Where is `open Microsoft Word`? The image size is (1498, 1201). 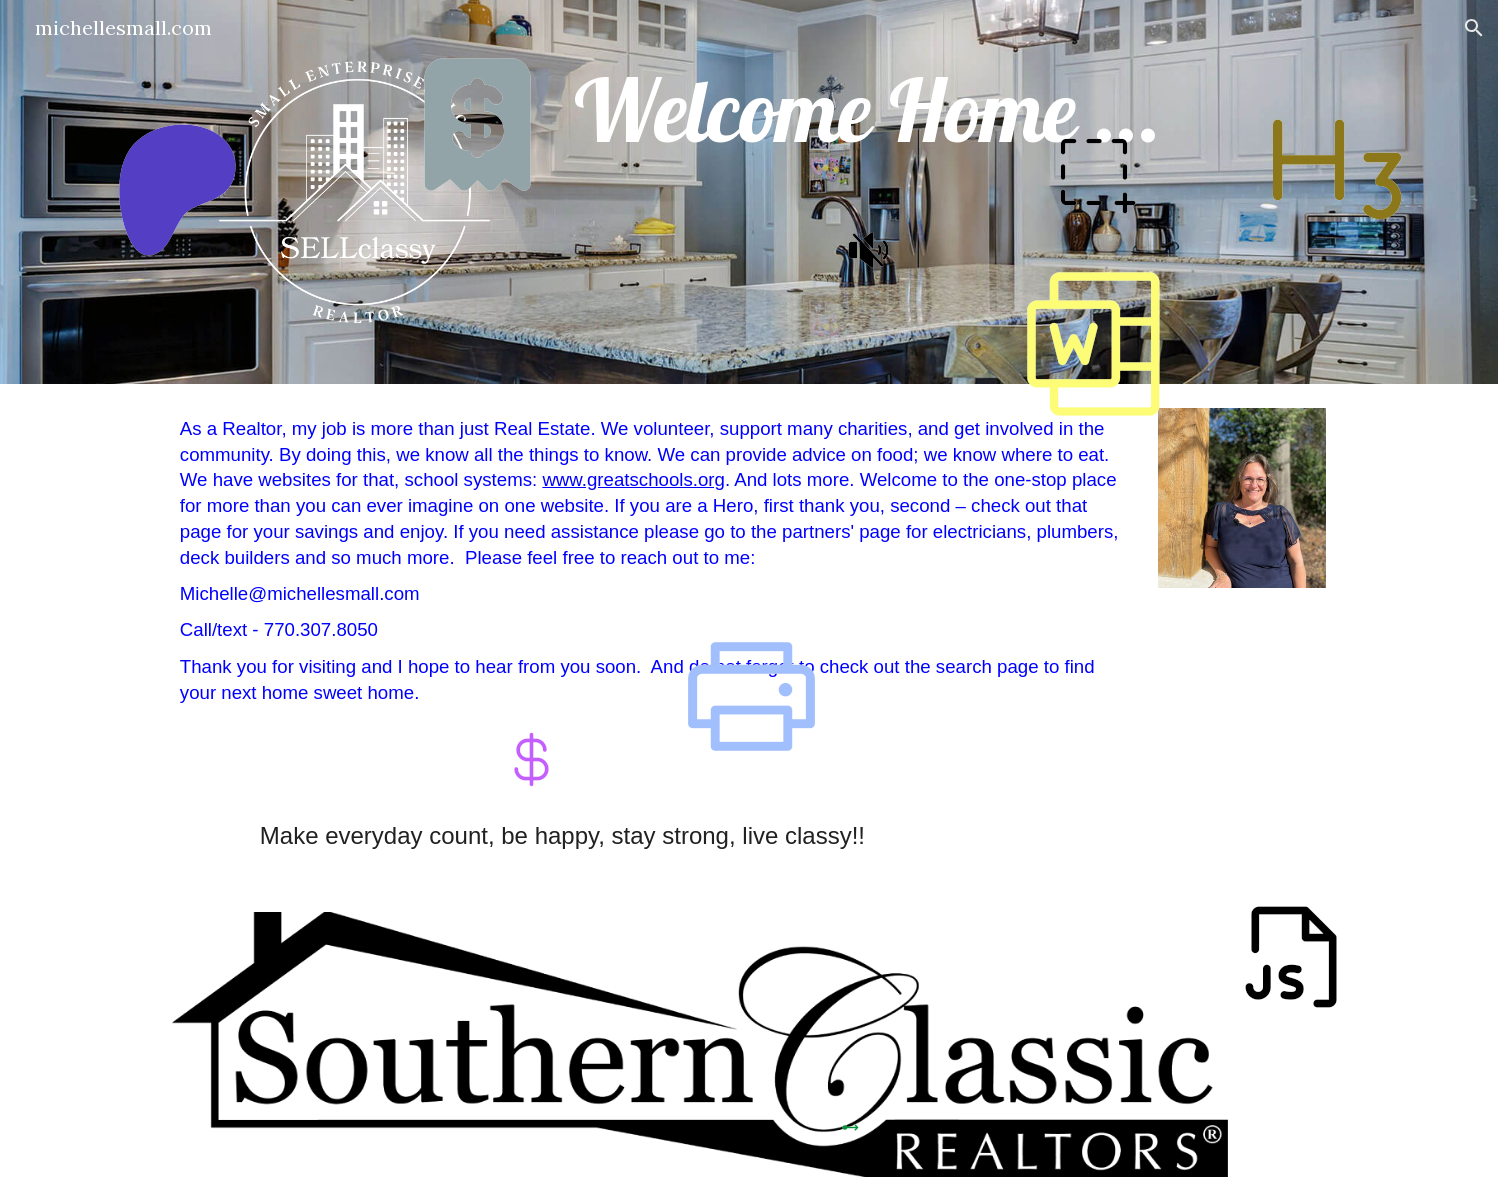 open Microsoft Word is located at coordinates (1099, 344).